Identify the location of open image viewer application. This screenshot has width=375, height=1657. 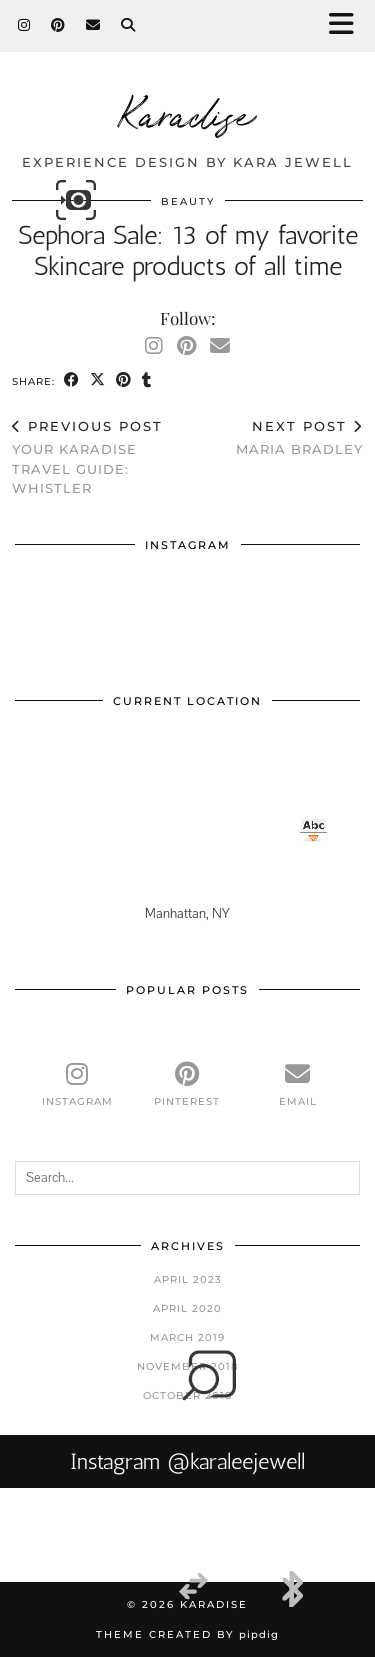
(209, 1374).